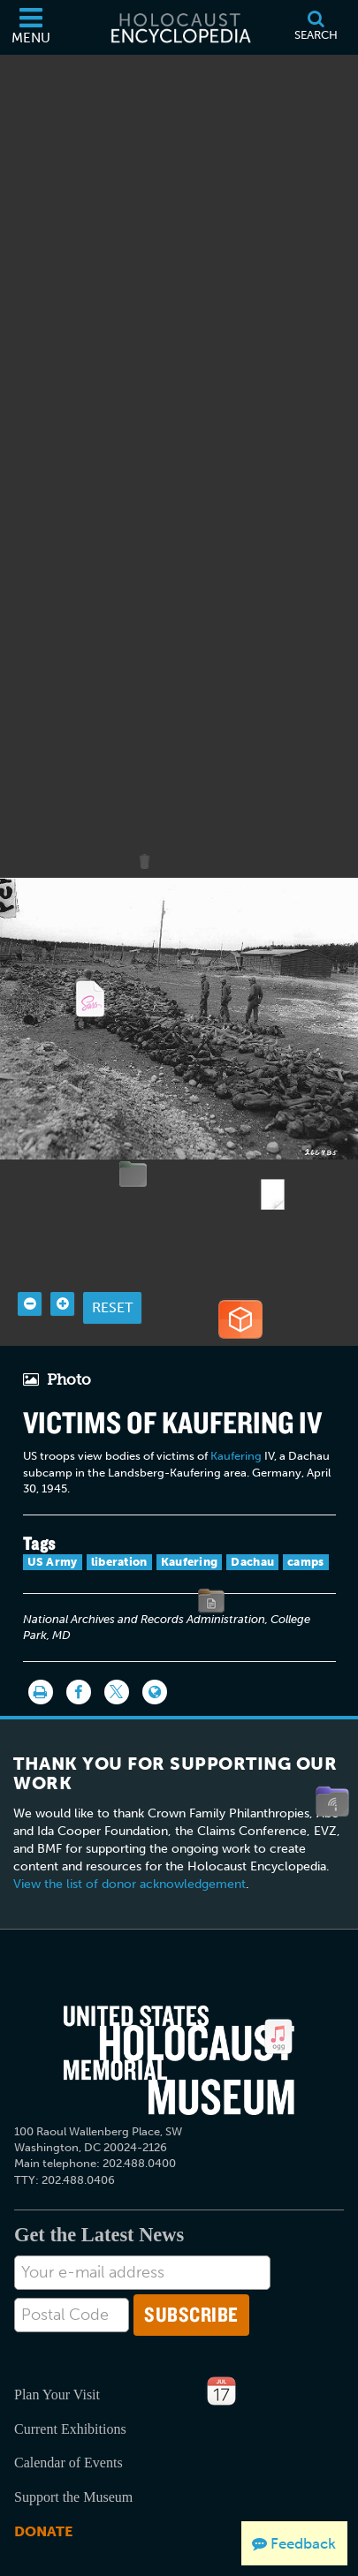 The image size is (358, 2576). What do you see at coordinates (144, 861) in the screenshot?
I see `access deleted emails in mail sidebar` at bounding box center [144, 861].